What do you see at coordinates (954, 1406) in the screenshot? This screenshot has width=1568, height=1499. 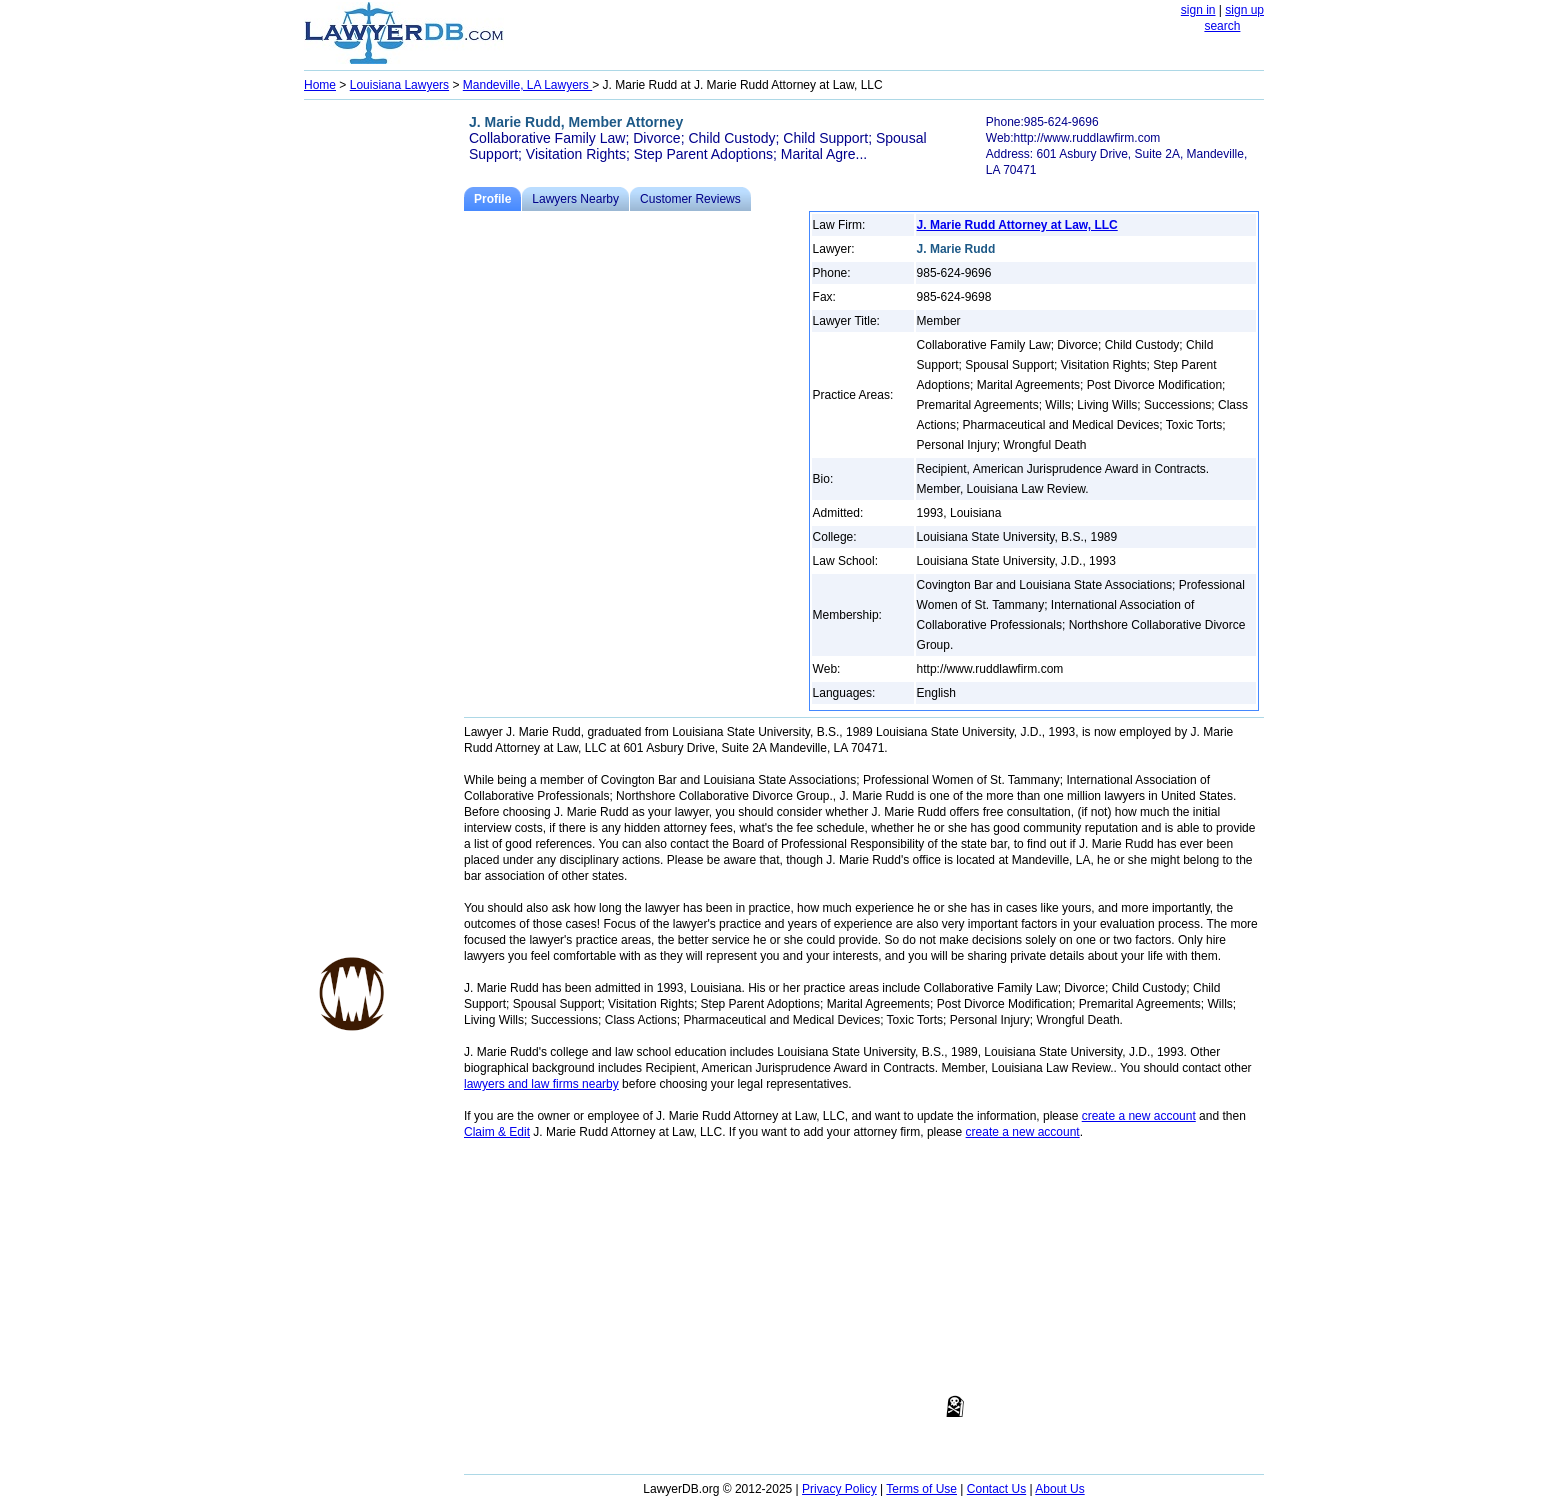 I see `indicates a defeated pirate character or game over state` at bounding box center [954, 1406].